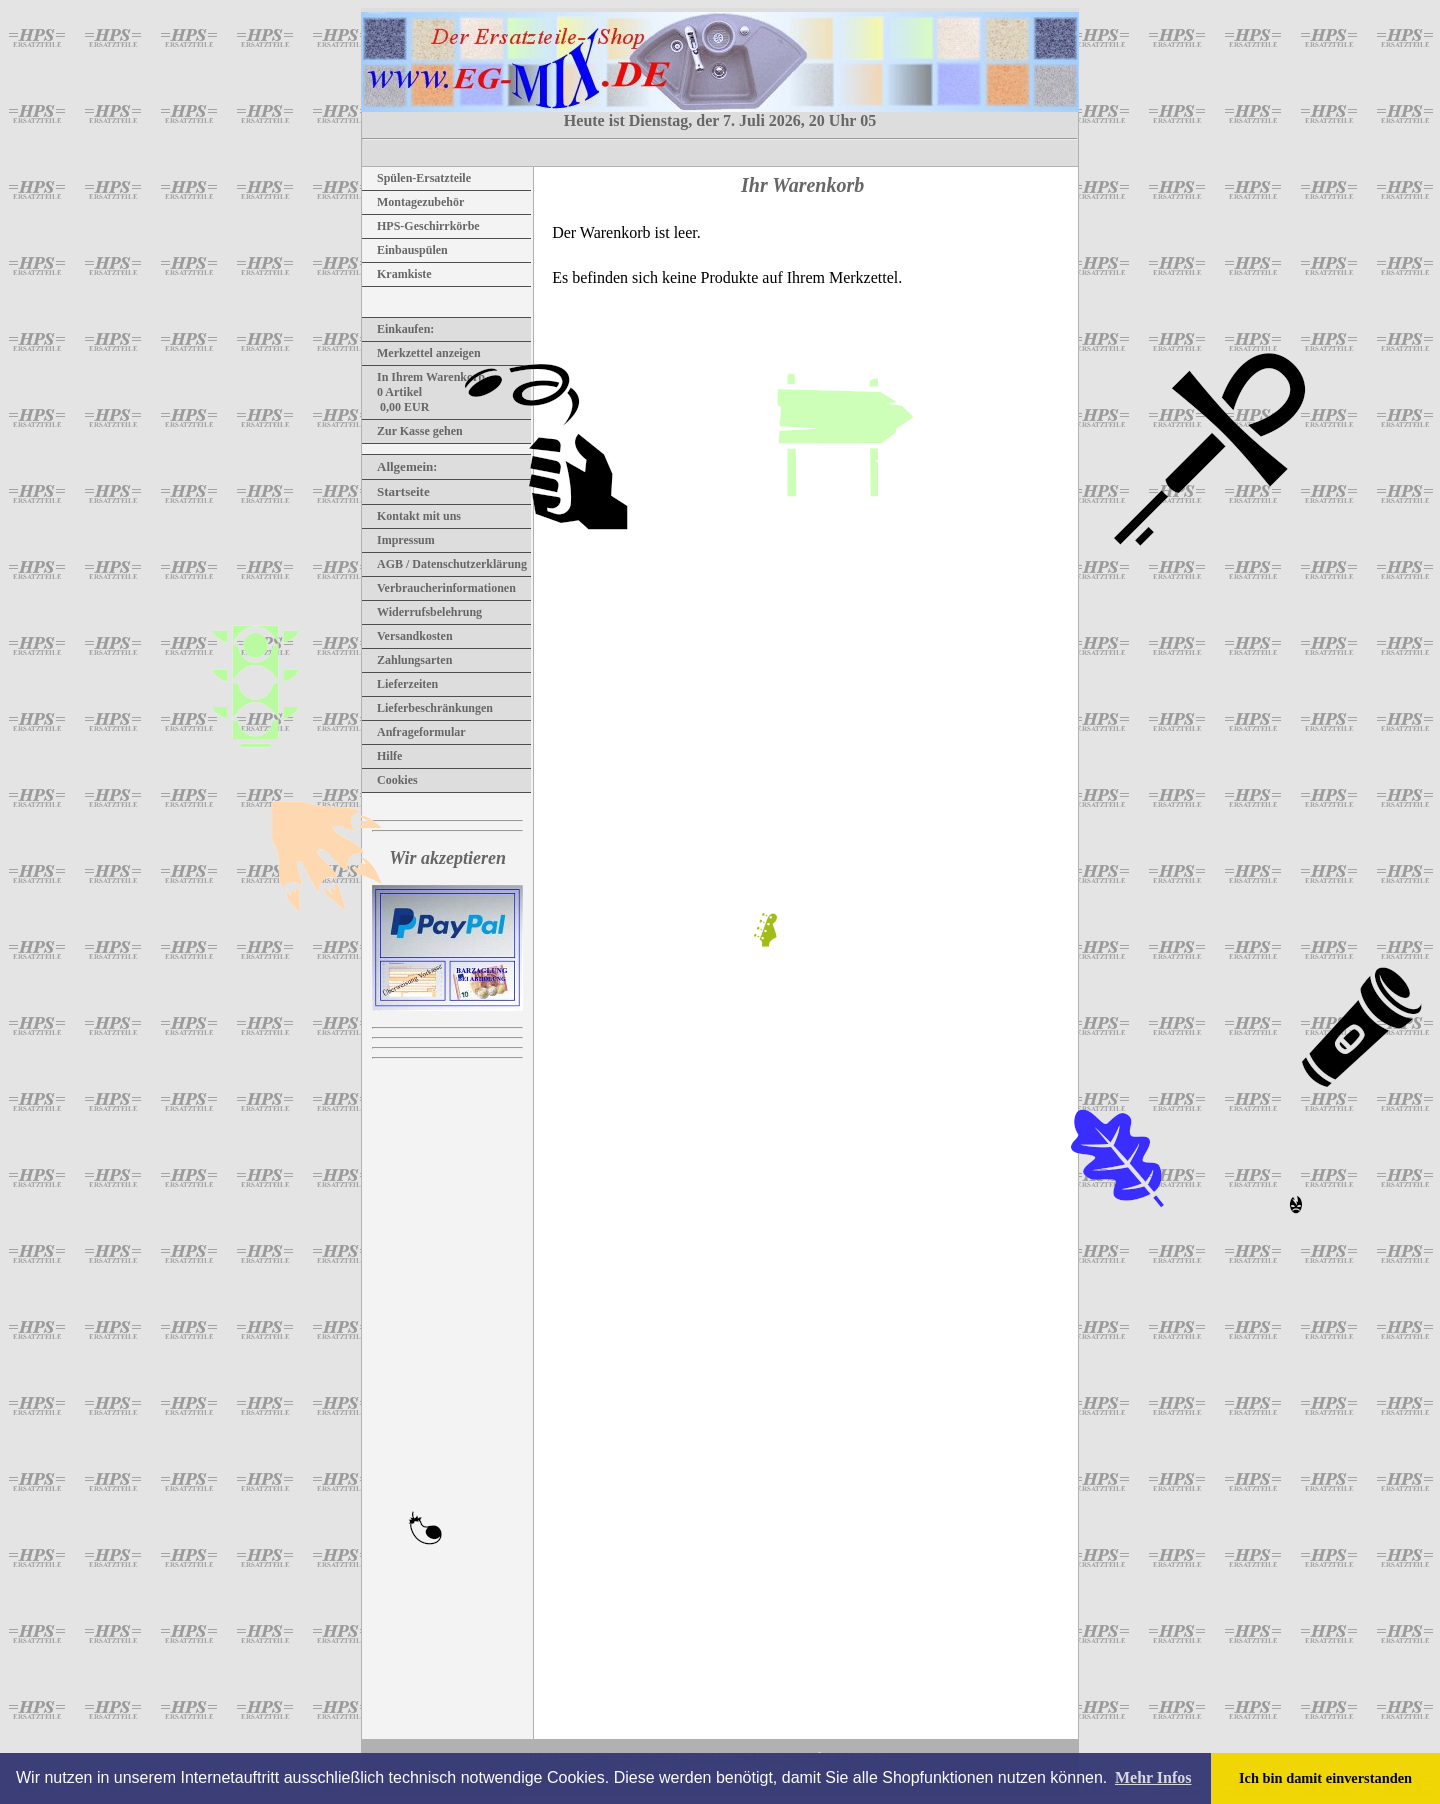 The height and width of the screenshot is (1804, 1440). What do you see at coordinates (765, 929) in the screenshot?
I see `access bass guitar or music settings` at bounding box center [765, 929].